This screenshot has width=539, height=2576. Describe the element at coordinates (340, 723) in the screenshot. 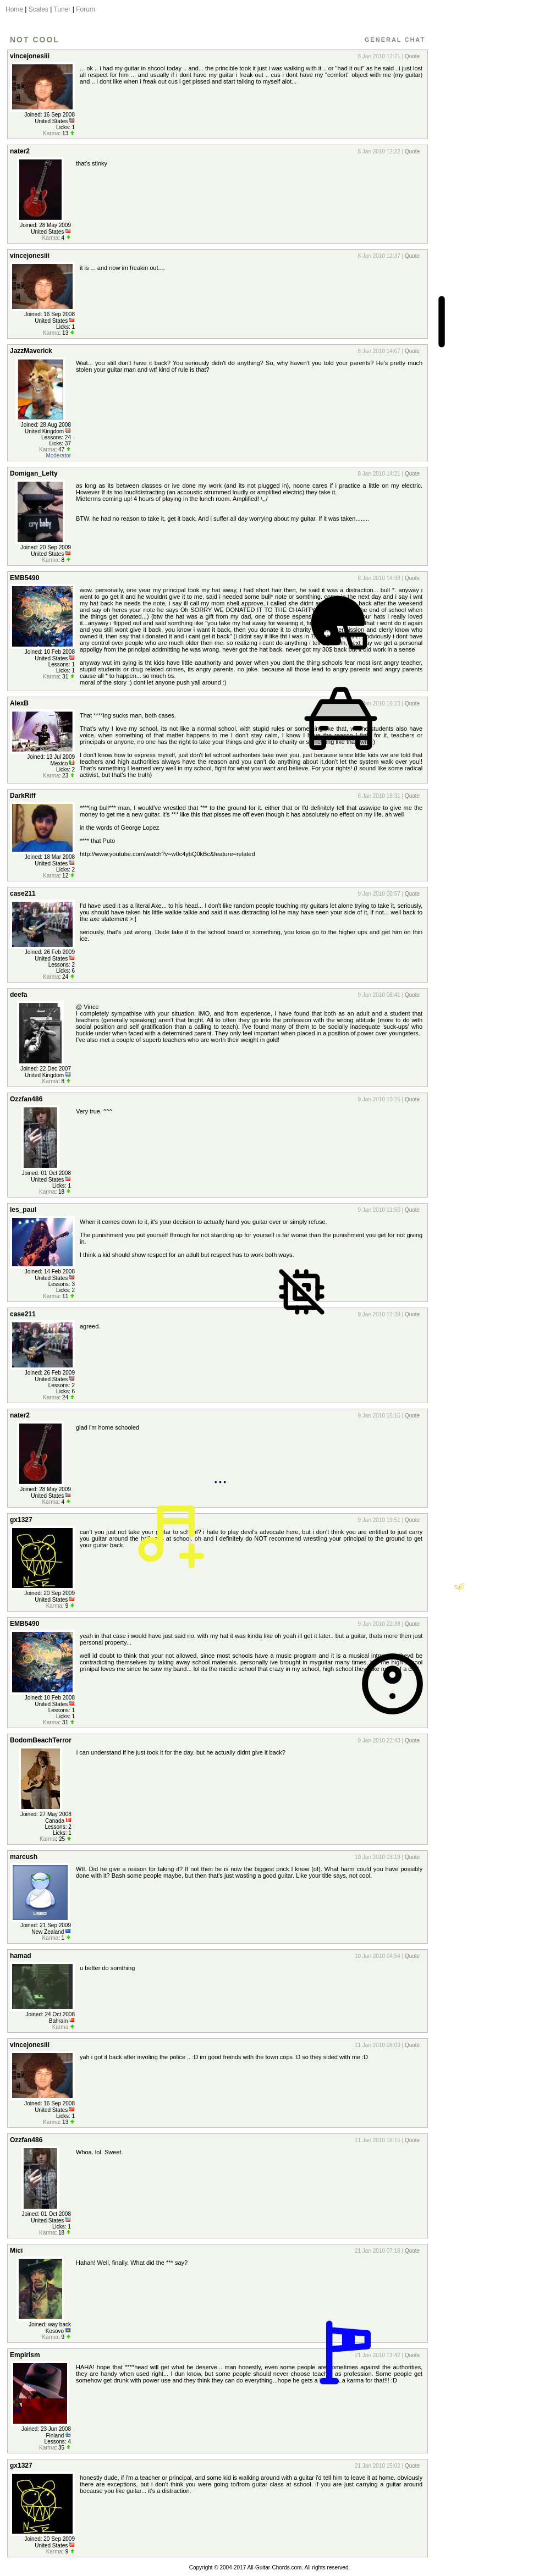

I see `request a taxi or ride service` at that location.